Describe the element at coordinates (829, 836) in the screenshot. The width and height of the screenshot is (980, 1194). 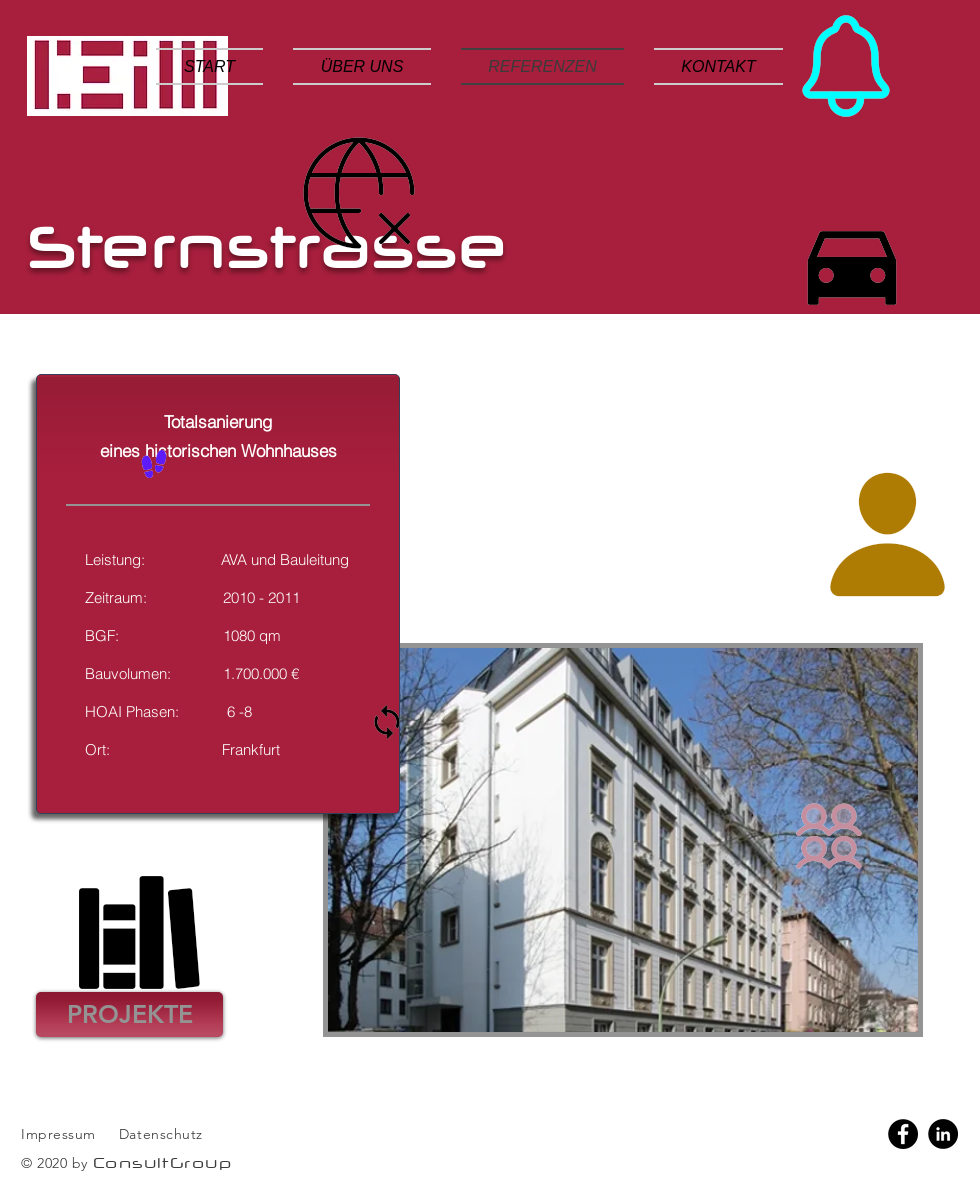
I see `view all team members` at that location.